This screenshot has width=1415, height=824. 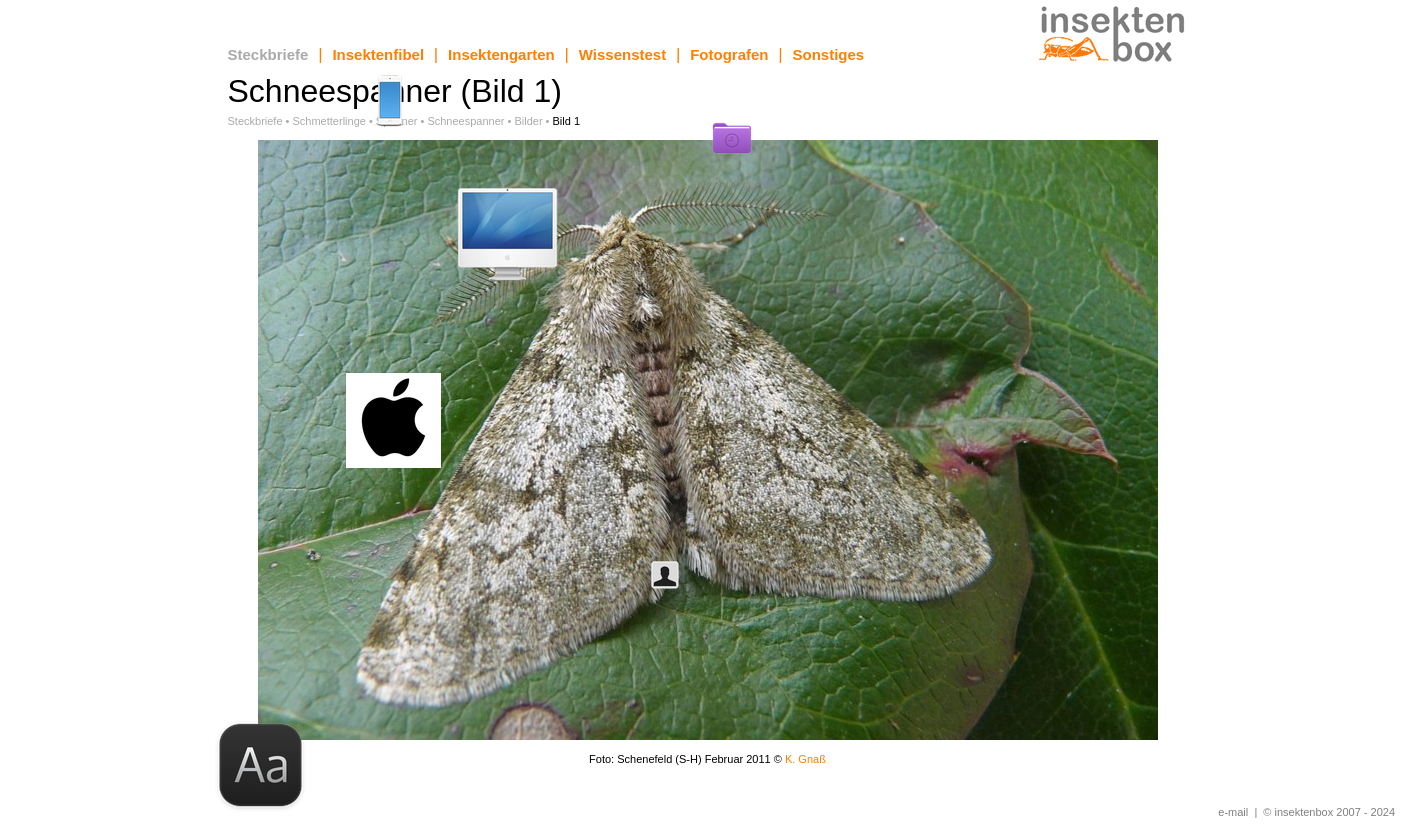 I want to click on apple system service or background process, so click(x=393, y=420).